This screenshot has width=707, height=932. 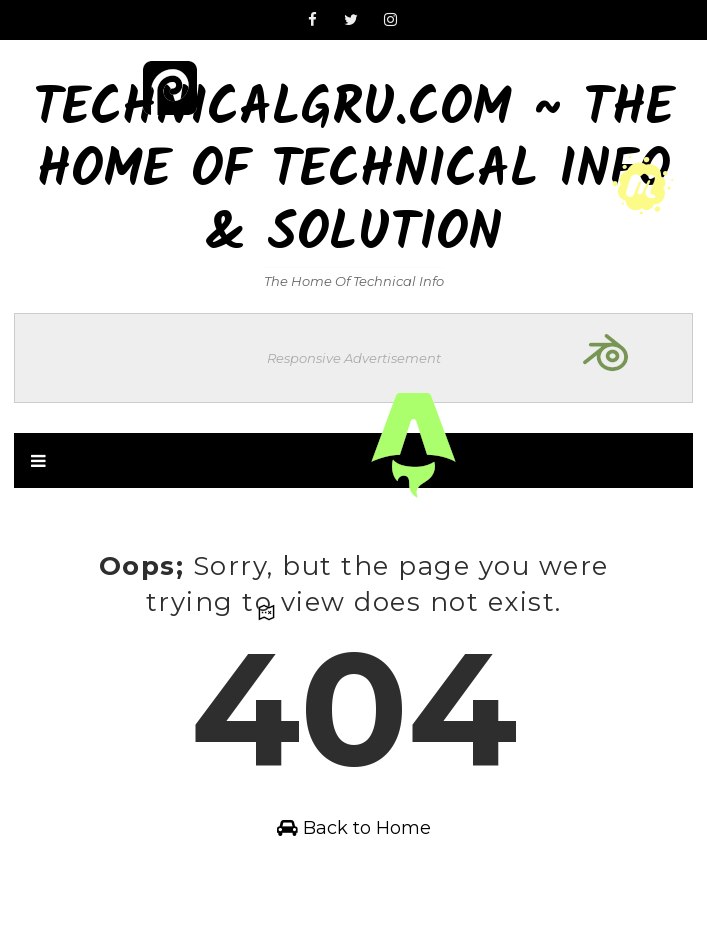 I want to click on view treasure map or hidden location, so click(x=266, y=612).